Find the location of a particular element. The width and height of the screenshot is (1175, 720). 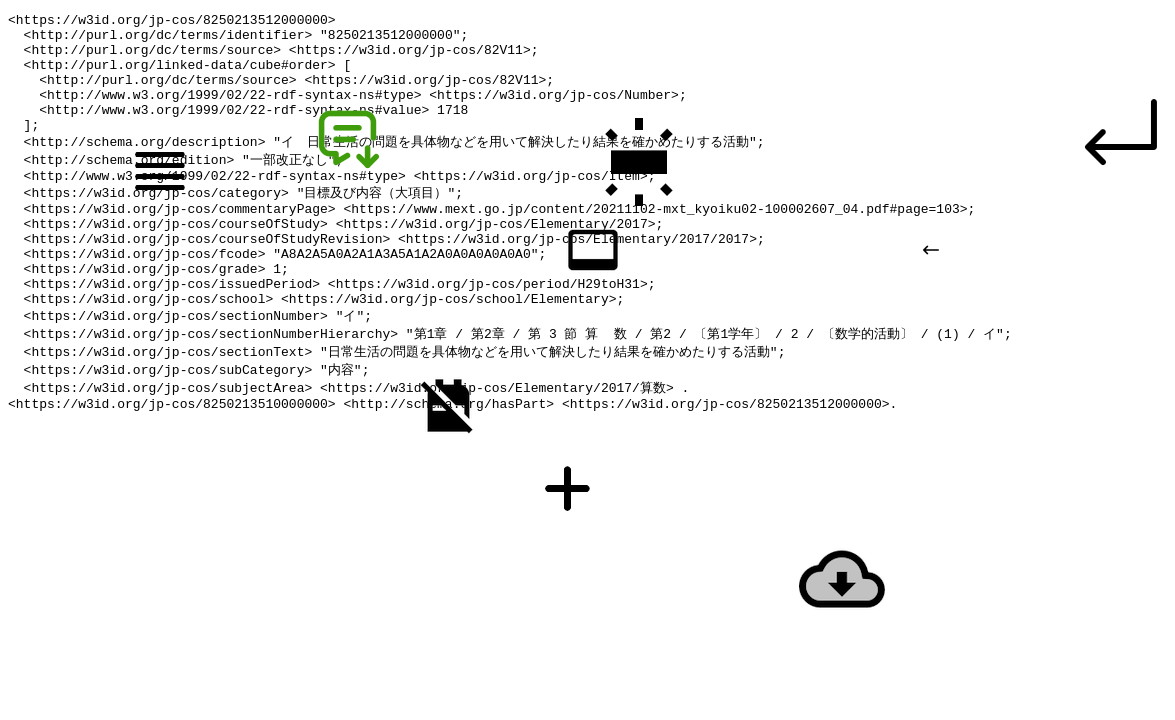

return to previous line or entry is located at coordinates (1121, 132).